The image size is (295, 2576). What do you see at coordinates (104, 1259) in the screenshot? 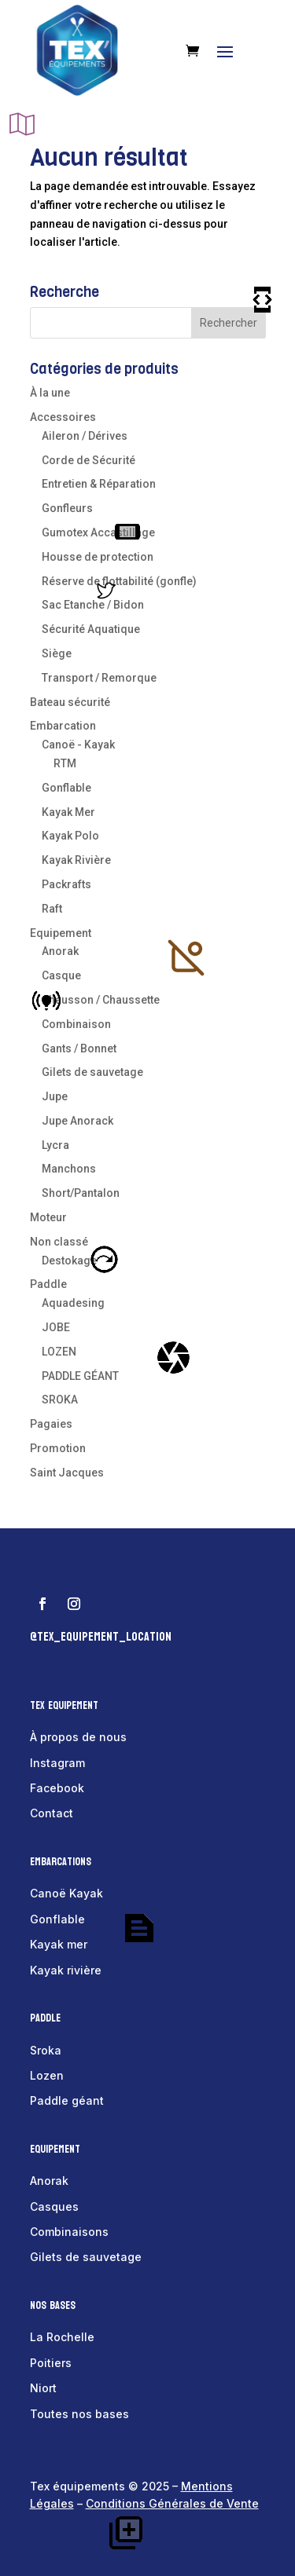
I see `skip to next scheduled item` at bounding box center [104, 1259].